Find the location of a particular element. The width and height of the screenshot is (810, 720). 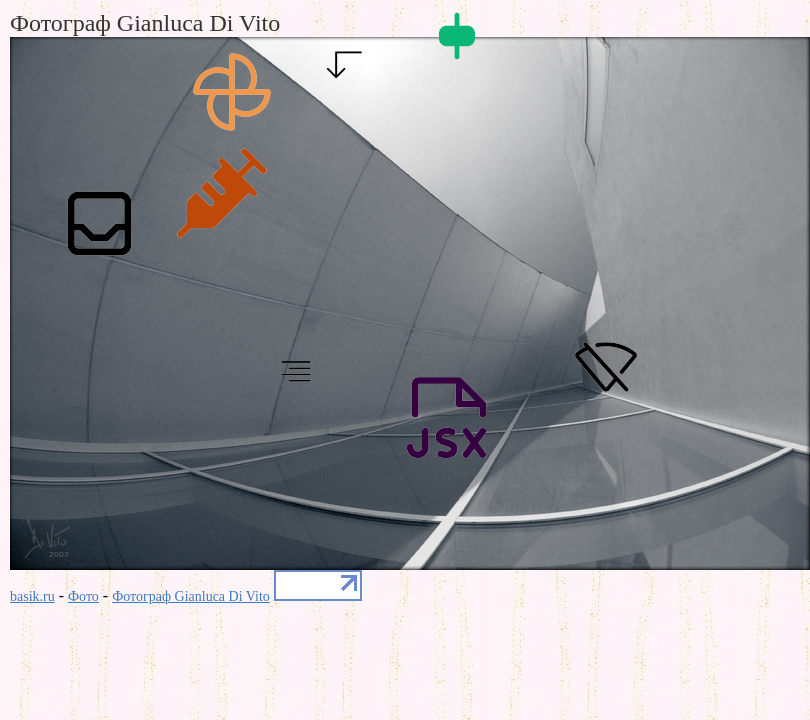

view your inbox messages is located at coordinates (99, 223).